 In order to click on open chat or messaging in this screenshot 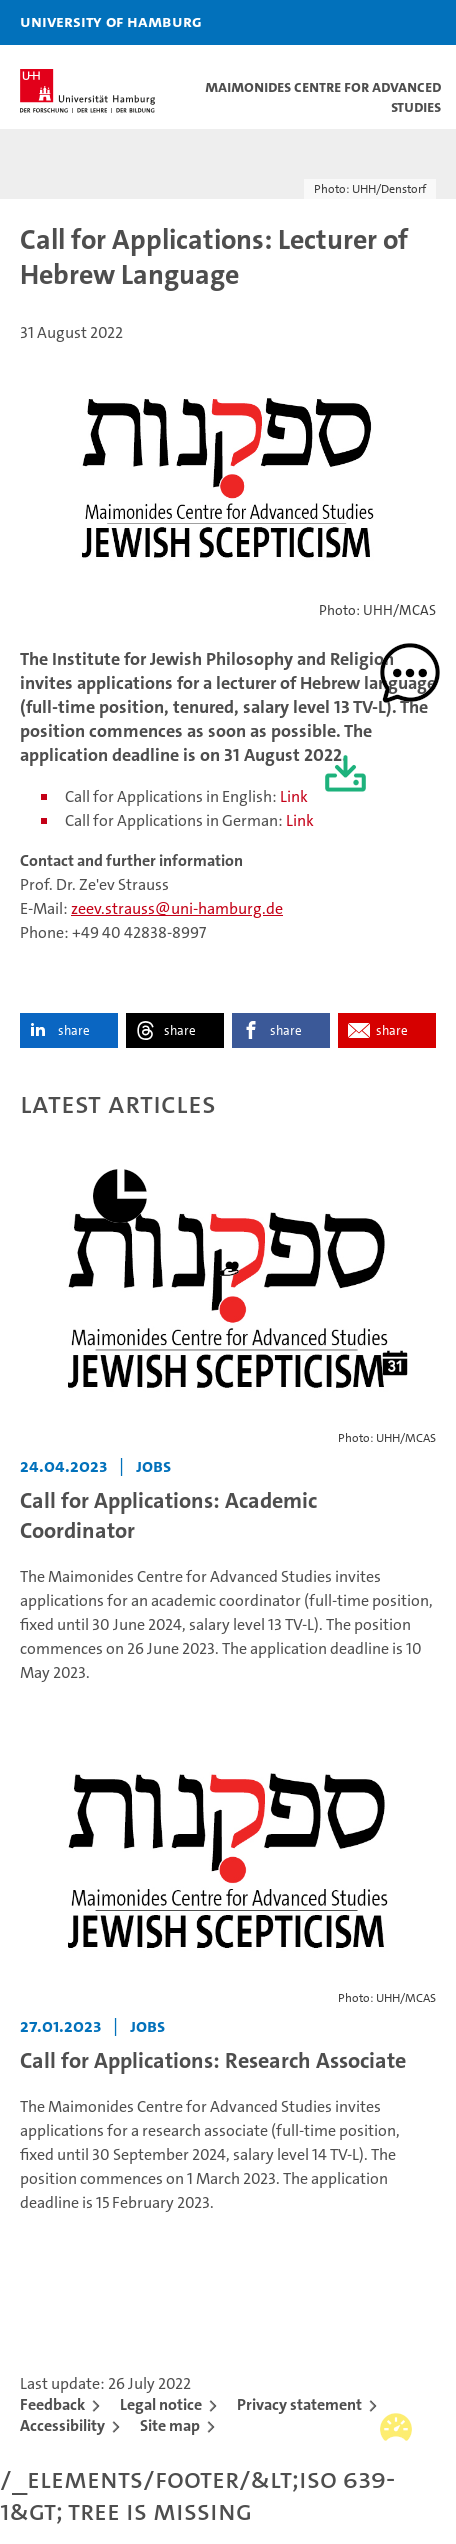, I will do `click(410, 673)`.